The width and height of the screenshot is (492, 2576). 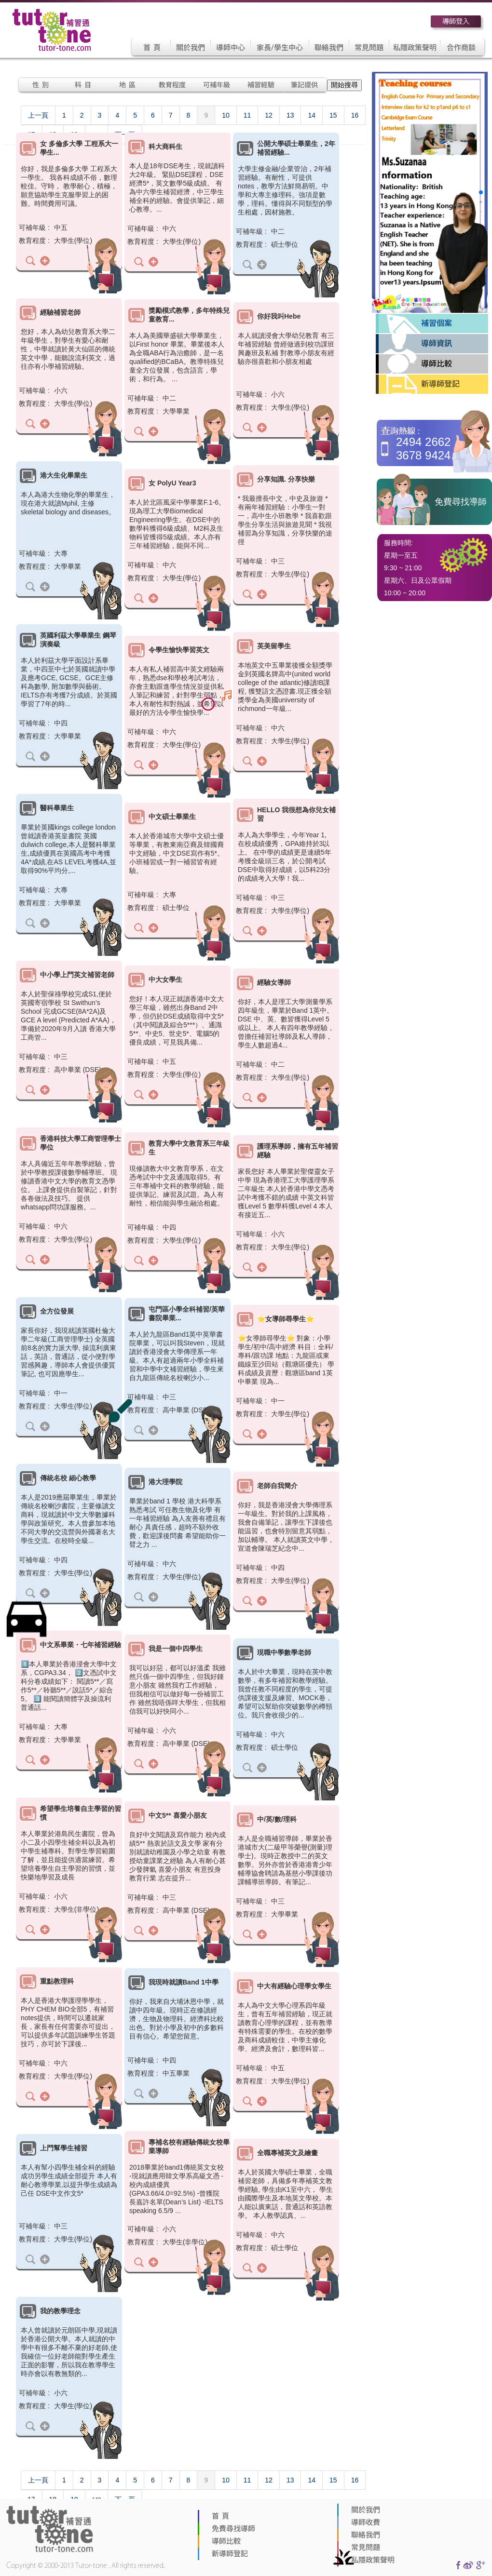 I want to click on access brush or painting tools, so click(x=120, y=1410).